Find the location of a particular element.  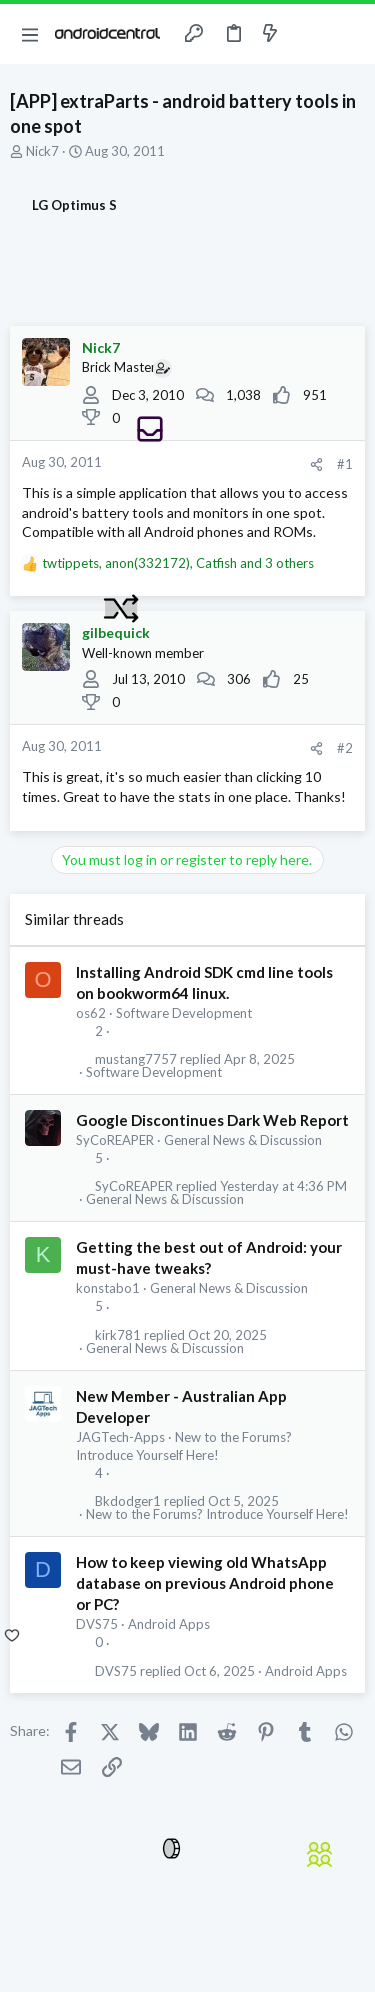

shuffle or randomize playback order is located at coordinates (120, 608).